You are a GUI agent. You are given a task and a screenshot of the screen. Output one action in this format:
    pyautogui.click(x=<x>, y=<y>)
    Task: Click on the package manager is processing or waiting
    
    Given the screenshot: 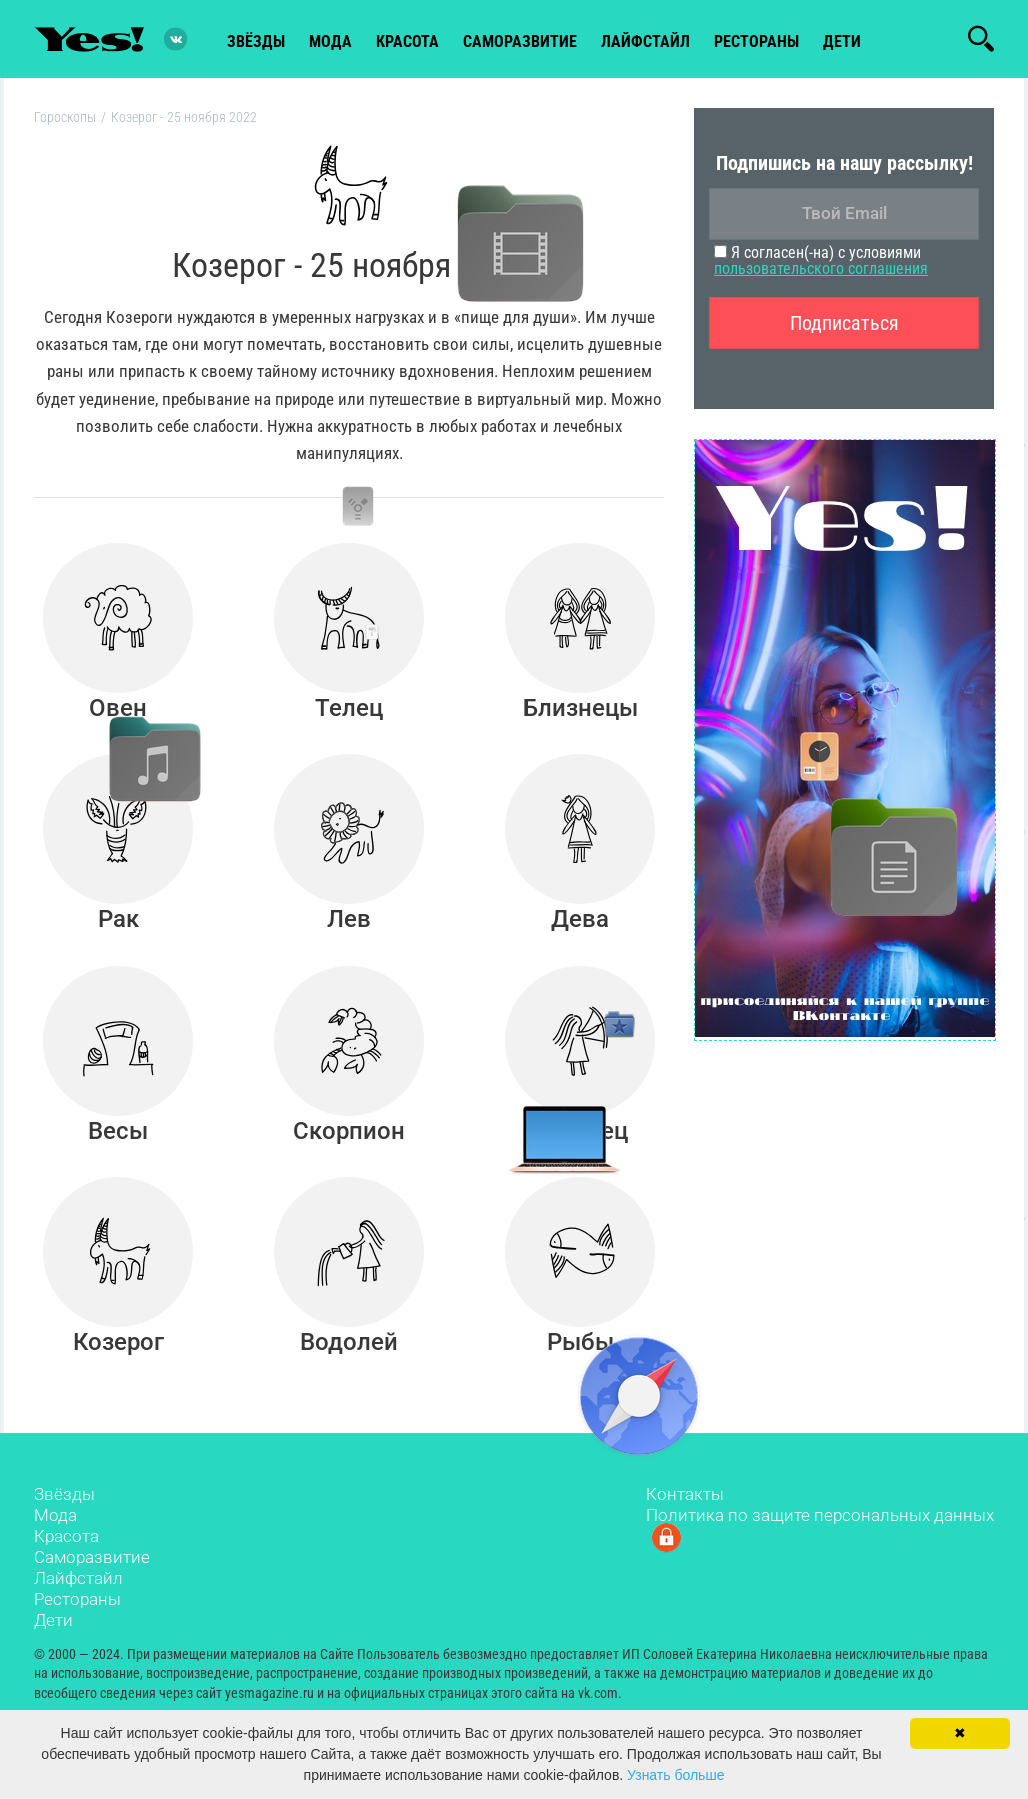 What is the action you would take?
    pyautogui.click(x=819, y=756)
    